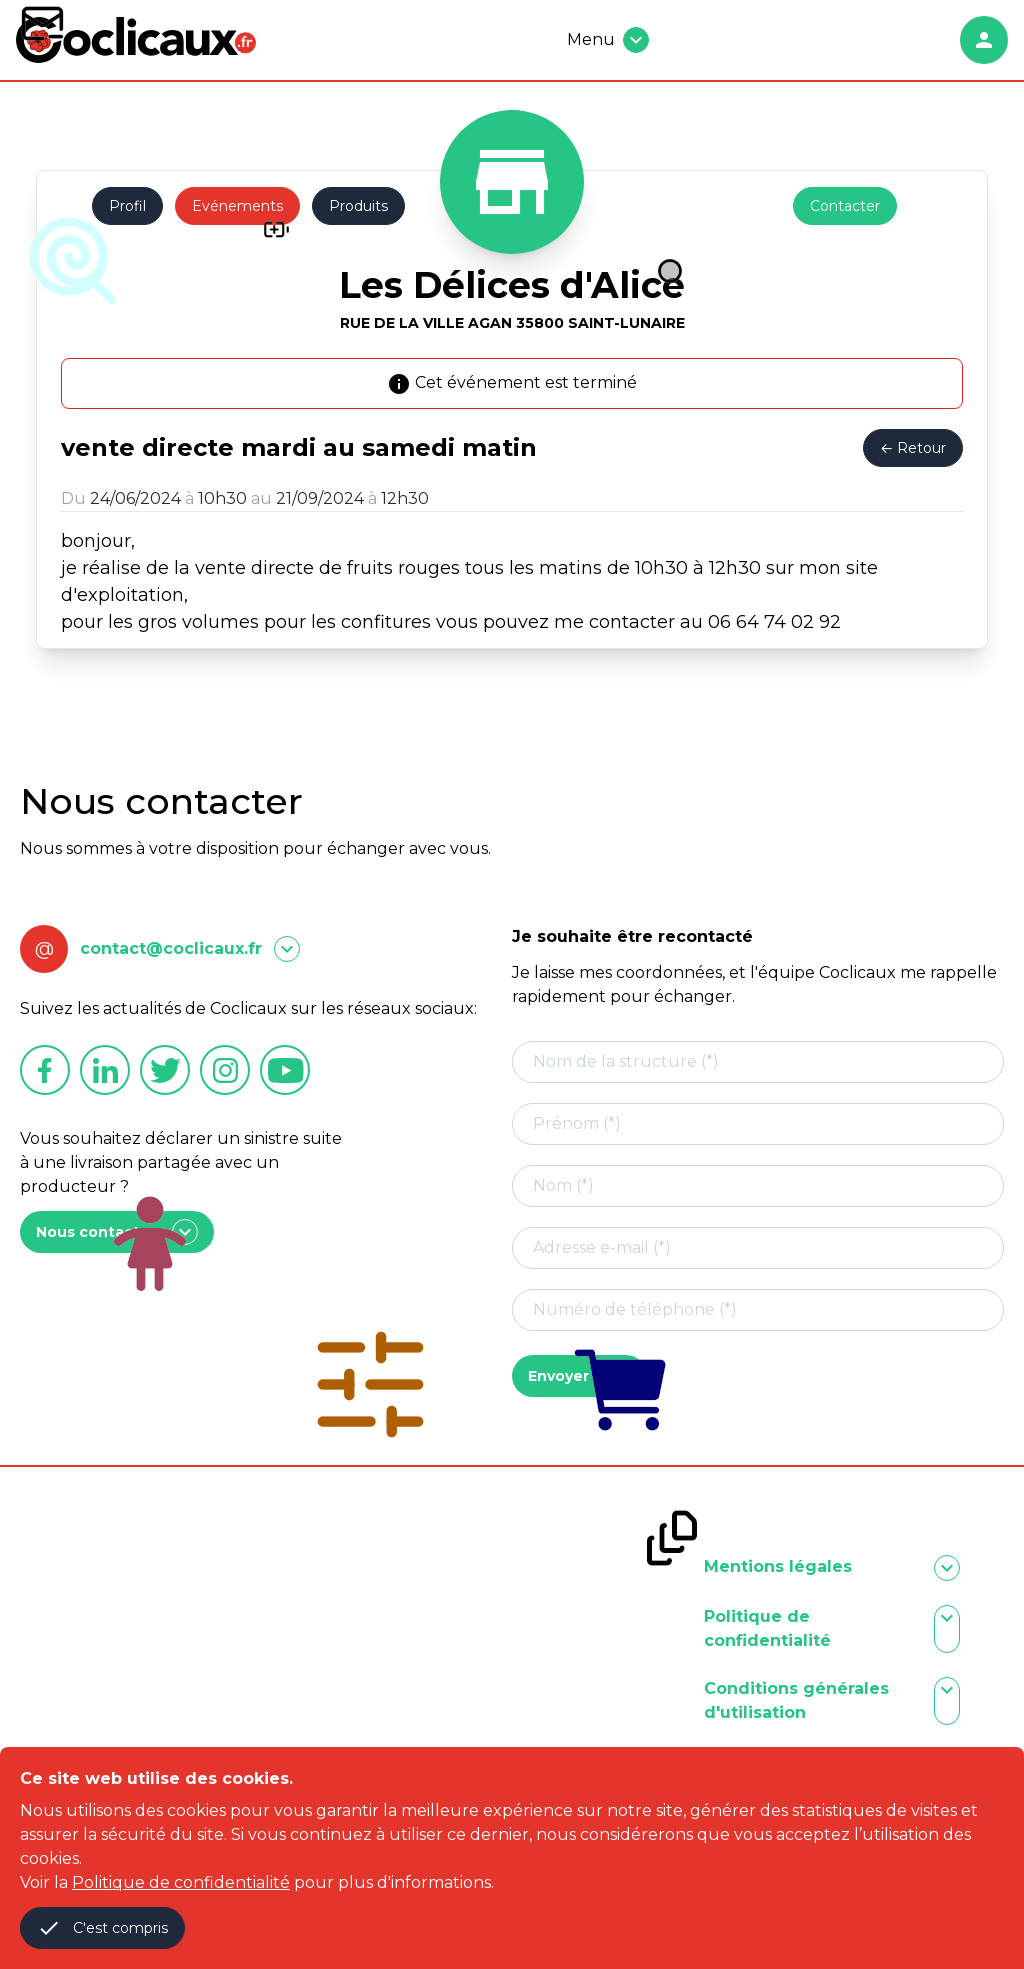  What do you see at coordinates (276, 229) in the screenshot?
I see `add or extend battery life` at bounding box center [276, 229].